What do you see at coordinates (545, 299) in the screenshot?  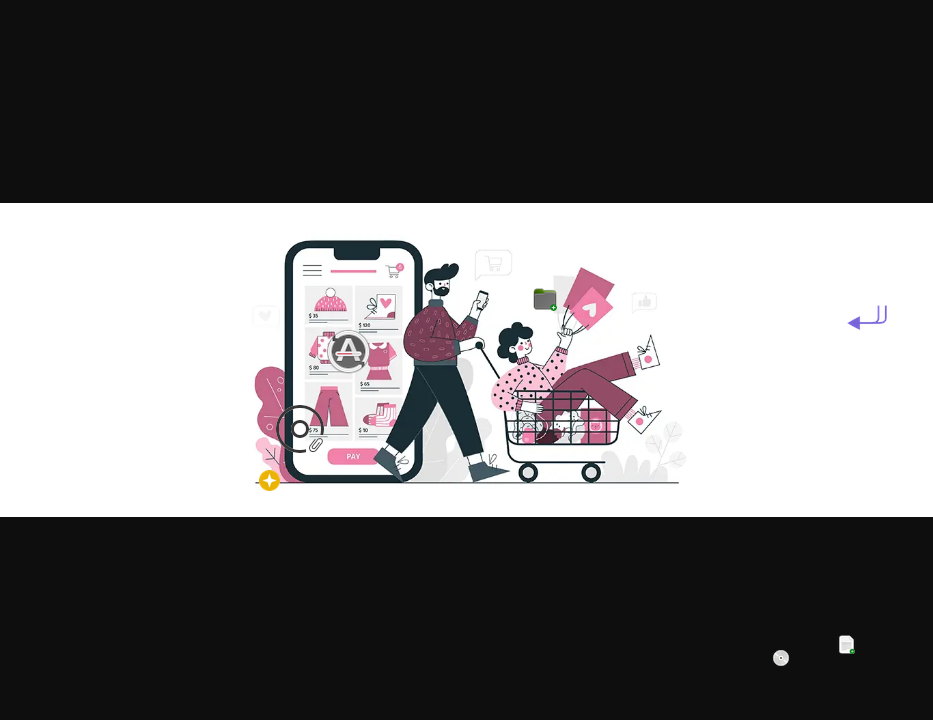 I see `create a new folder` at bounding box center [545, 299].